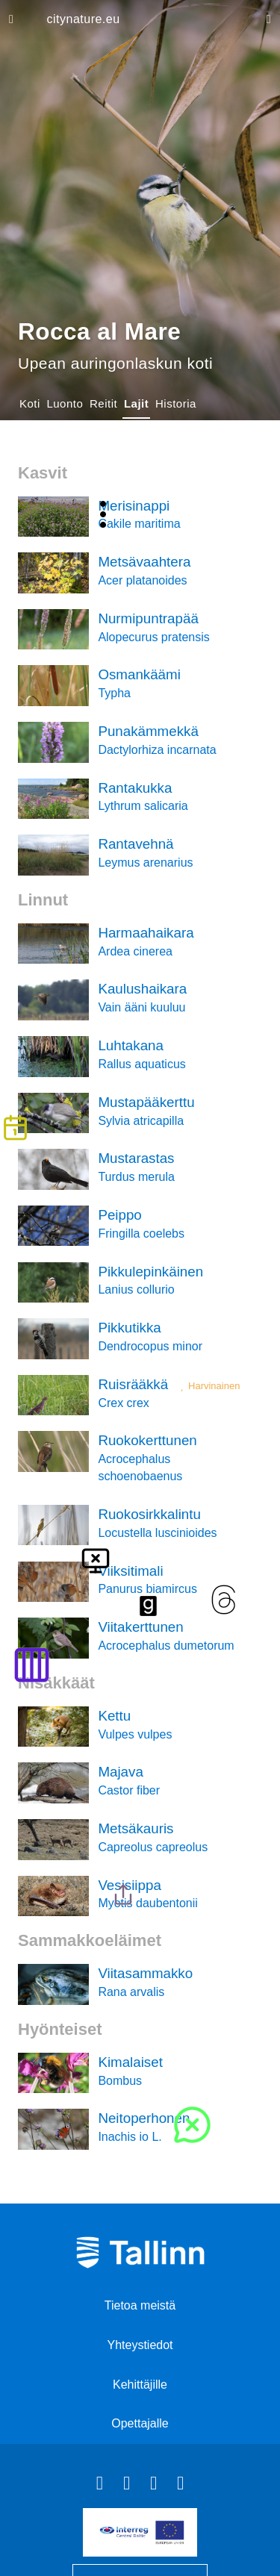 The height and width of the screenshot is (2576, 280). What do you see at coordinates (96, 1561) in the screenshot?
I see `disconnect or disable display` at bounding box center [96, 1561].